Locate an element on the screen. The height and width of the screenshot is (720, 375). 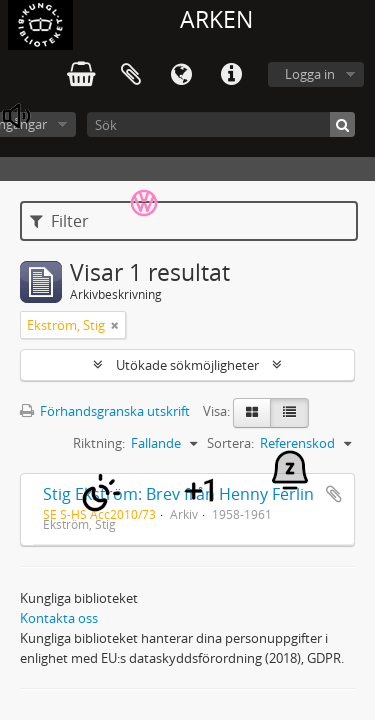
volkswagen brand or vehicle identification is located at coordinates (144, 203).